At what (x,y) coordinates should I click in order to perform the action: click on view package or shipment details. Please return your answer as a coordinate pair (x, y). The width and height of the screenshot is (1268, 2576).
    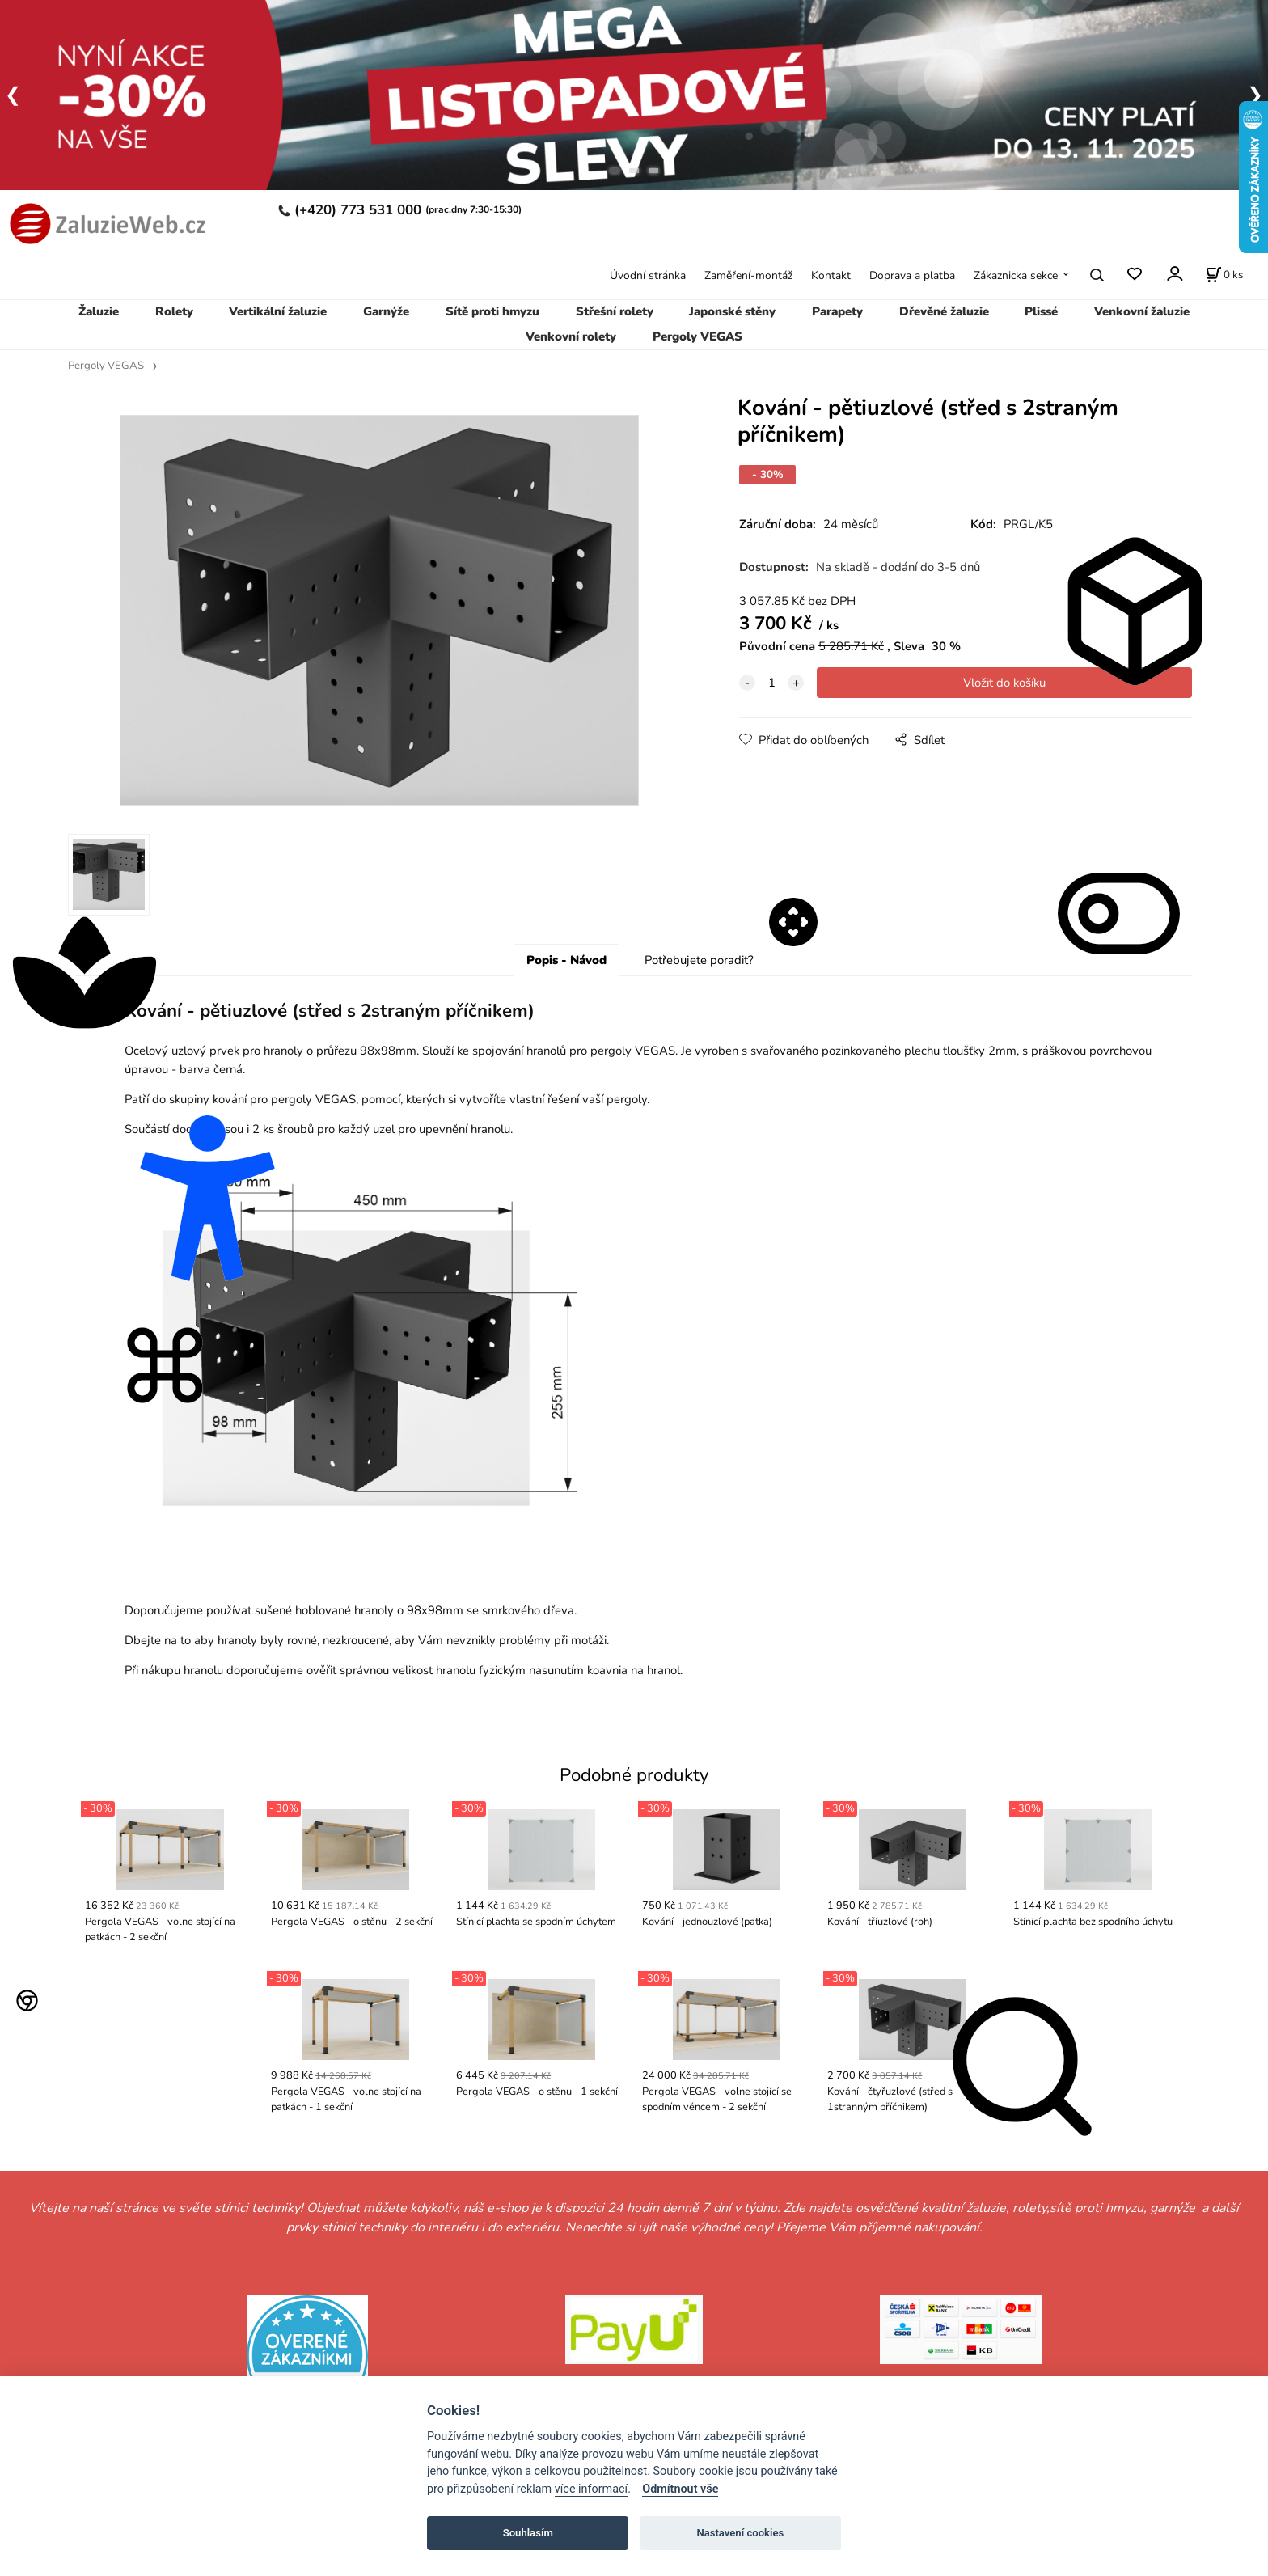
    Looking at the image, I should click on (1135, 611).